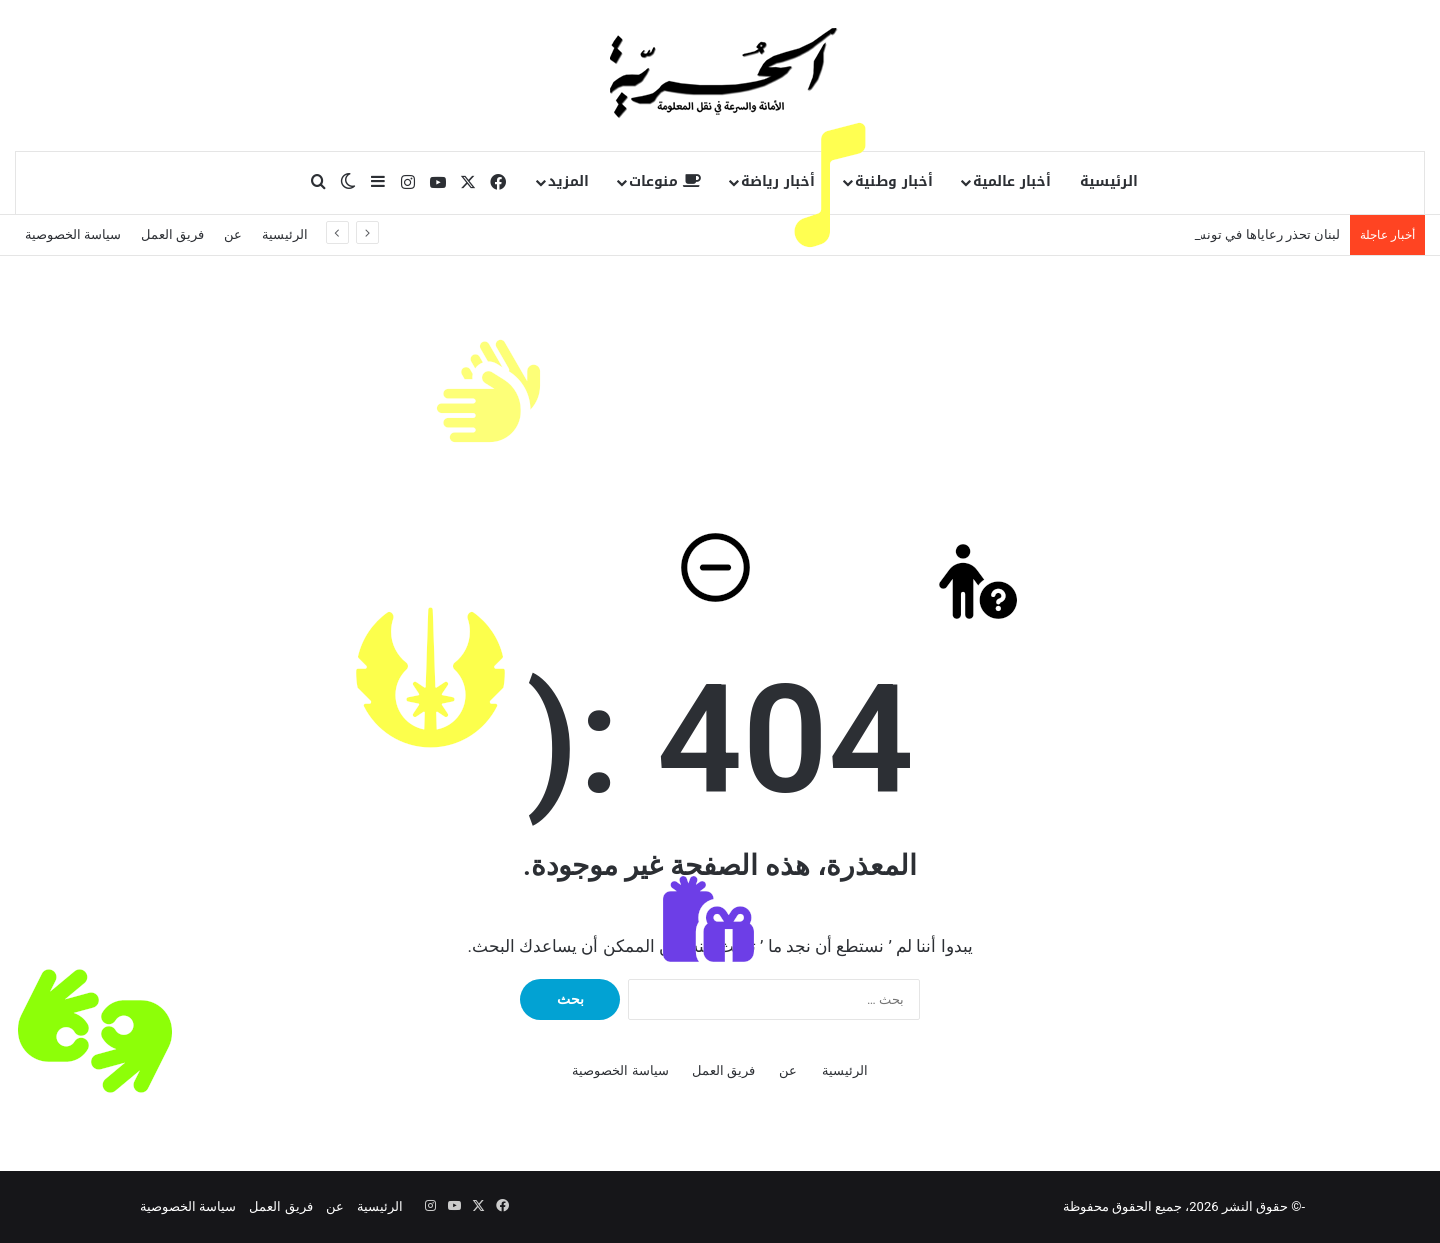 The image size is (1440, 1243). What do you see at coordinates (430, 677) in the screenshot?
I see `indicates Jedi Order affiliation or Star Wars themed content` at bounding box center [430, 677].